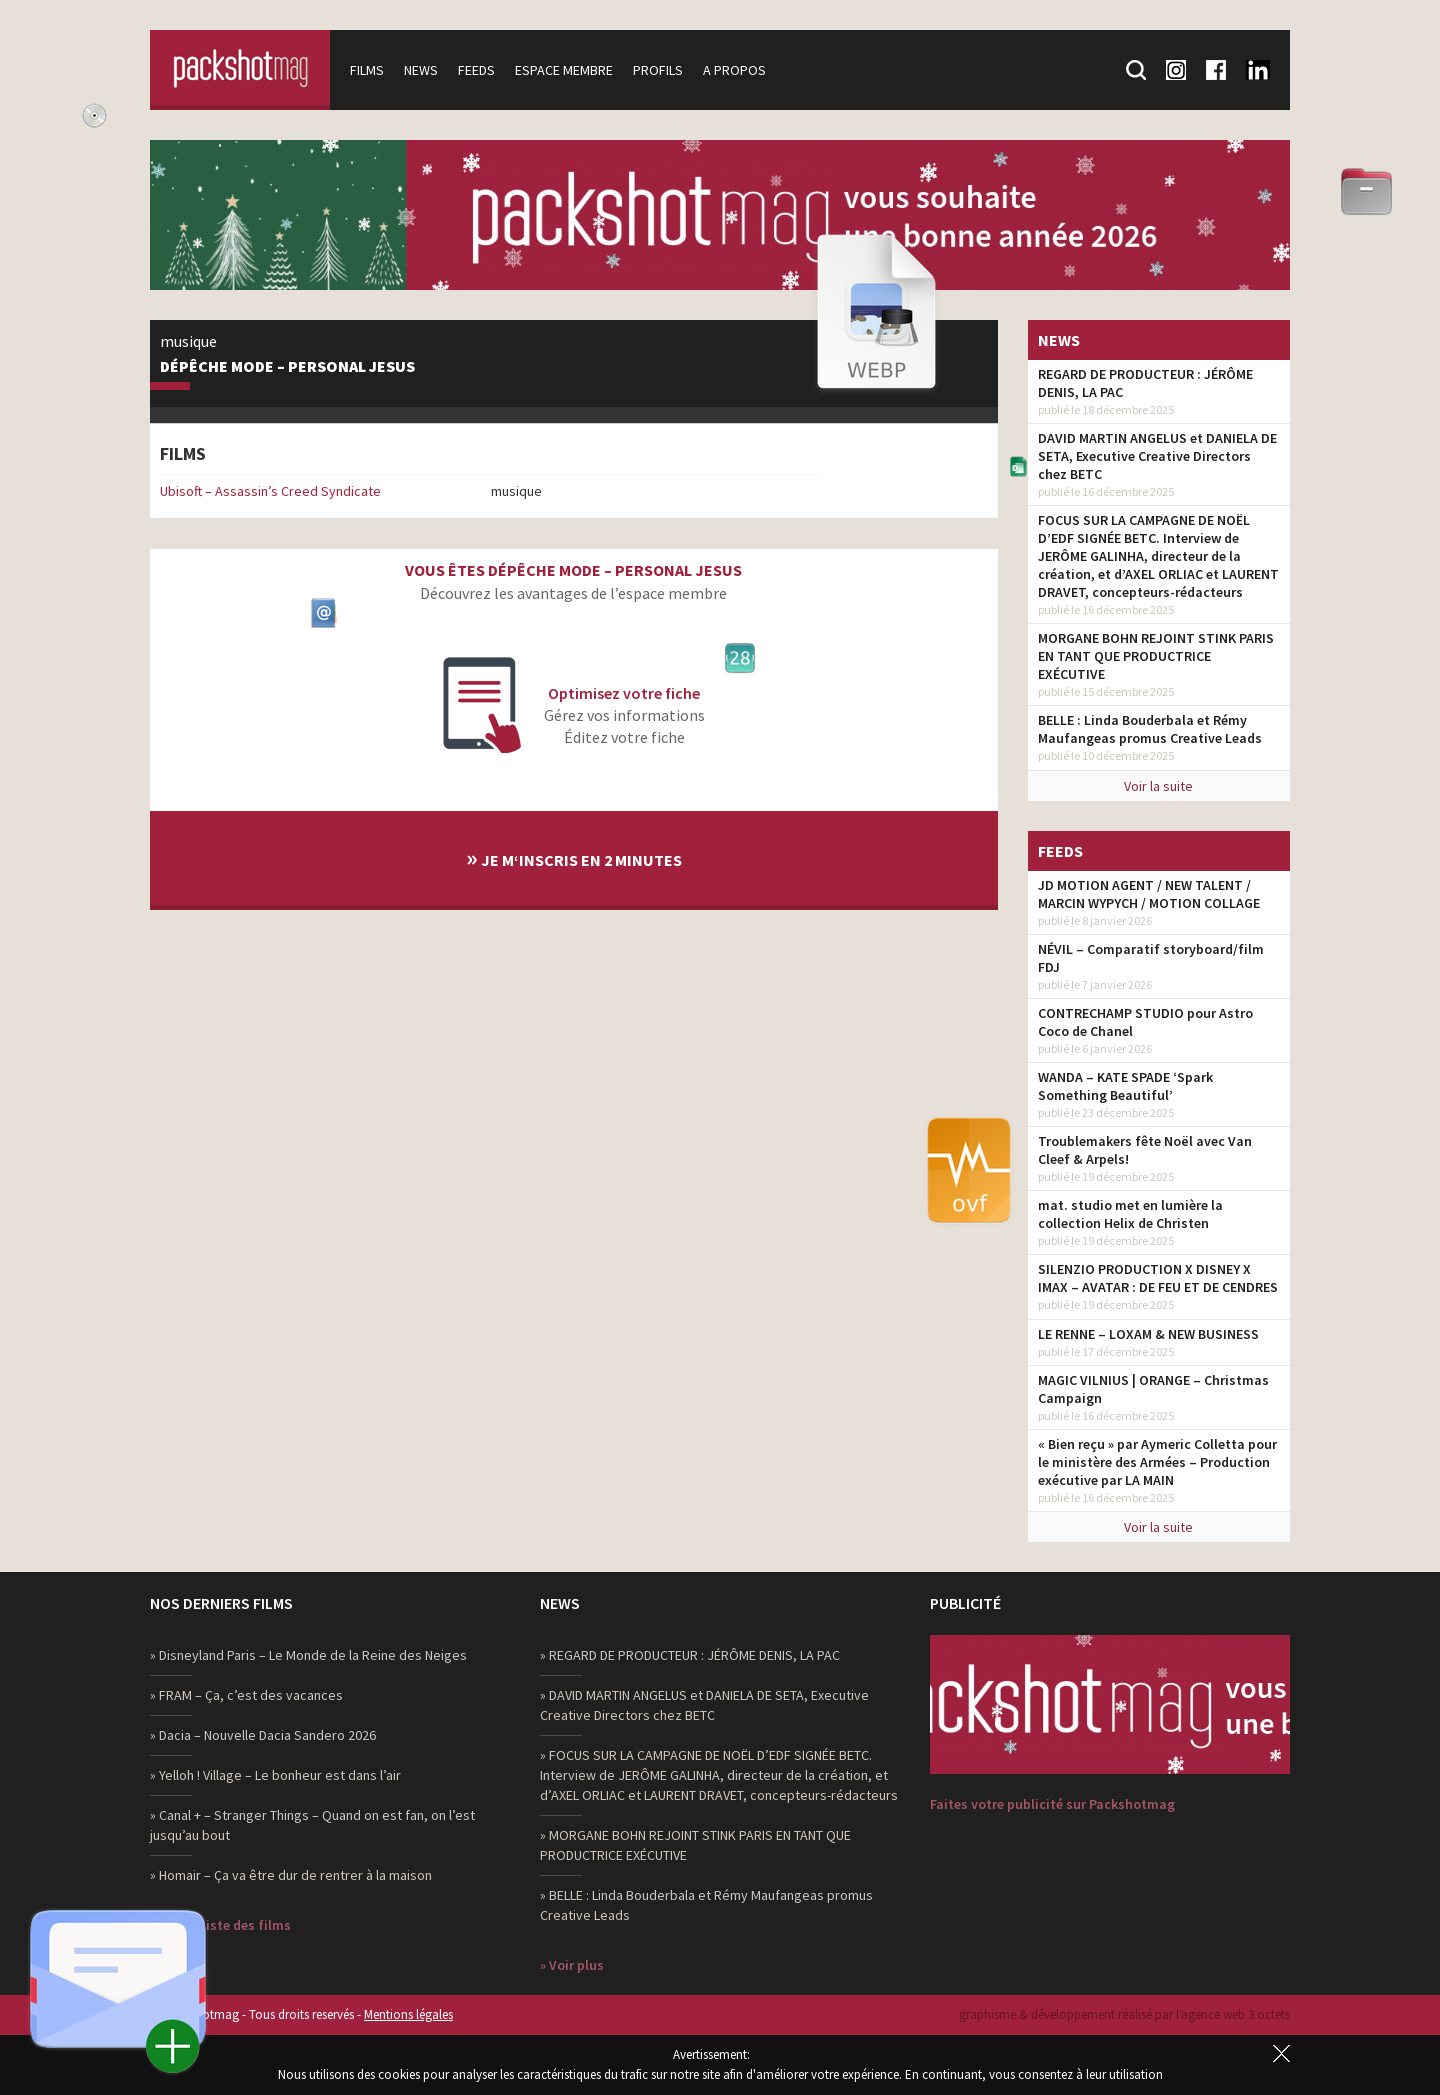 Image resolution: width=1440 pixels, height=2095 pixels. Describe the element at coordinates (740, 658) in the screenshot. I see `open the calendar app` at that location.